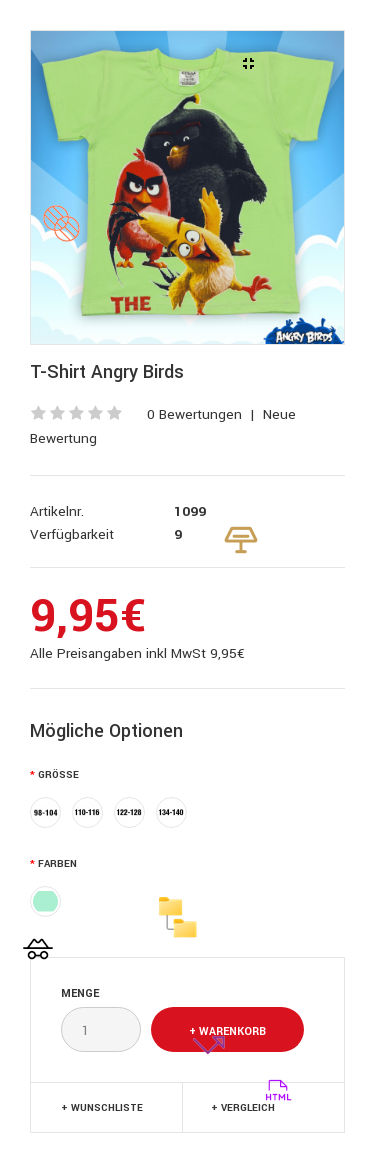 The width and height of the screenshot is (375, 1163). Describe the element at coordinates (209, 1044) in the screenshot. I see `reply to a message or forward content` at that location.